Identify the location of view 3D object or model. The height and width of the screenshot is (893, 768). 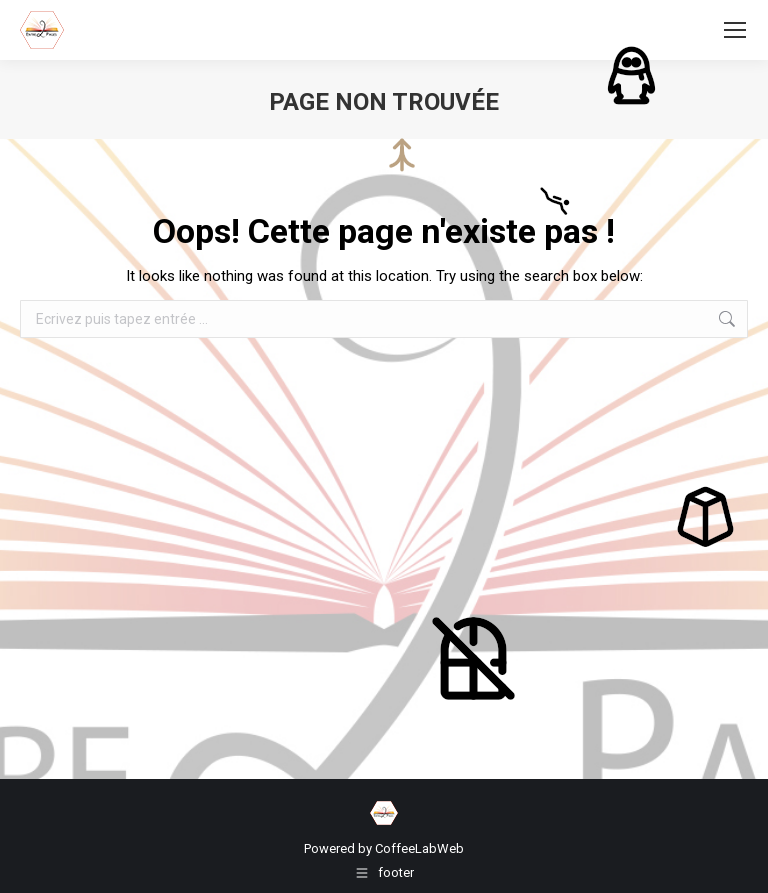
(705, 517).